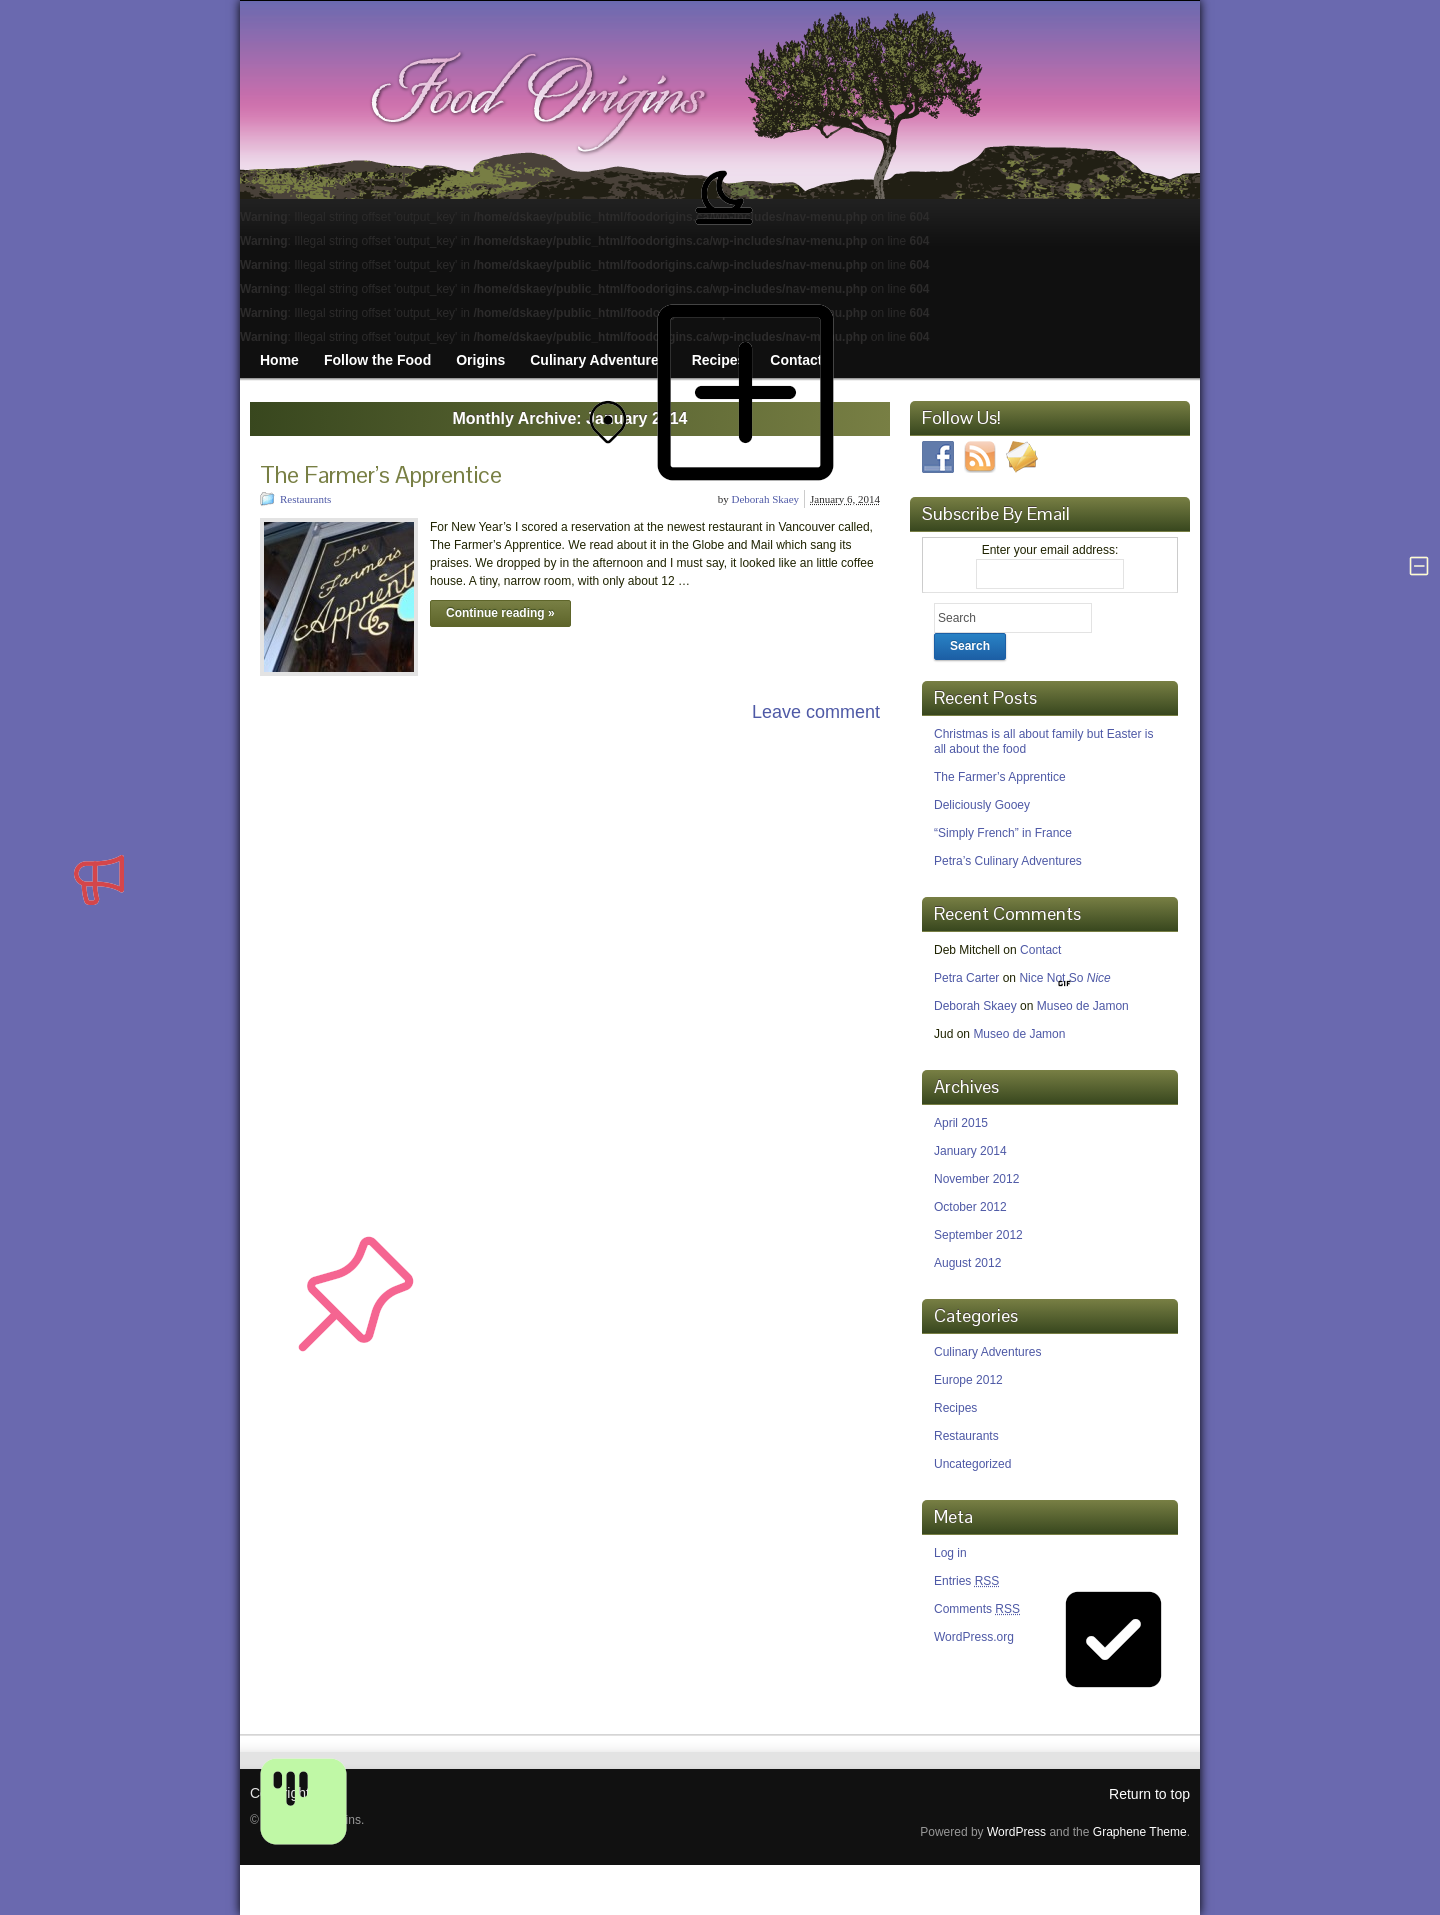 The width and height of the screenshot is (1440, 1915). What do you see at coordinates (303, 1801) in the screenshot?
I see `align content to the top-left corner` at bounding box center [303, 1801].